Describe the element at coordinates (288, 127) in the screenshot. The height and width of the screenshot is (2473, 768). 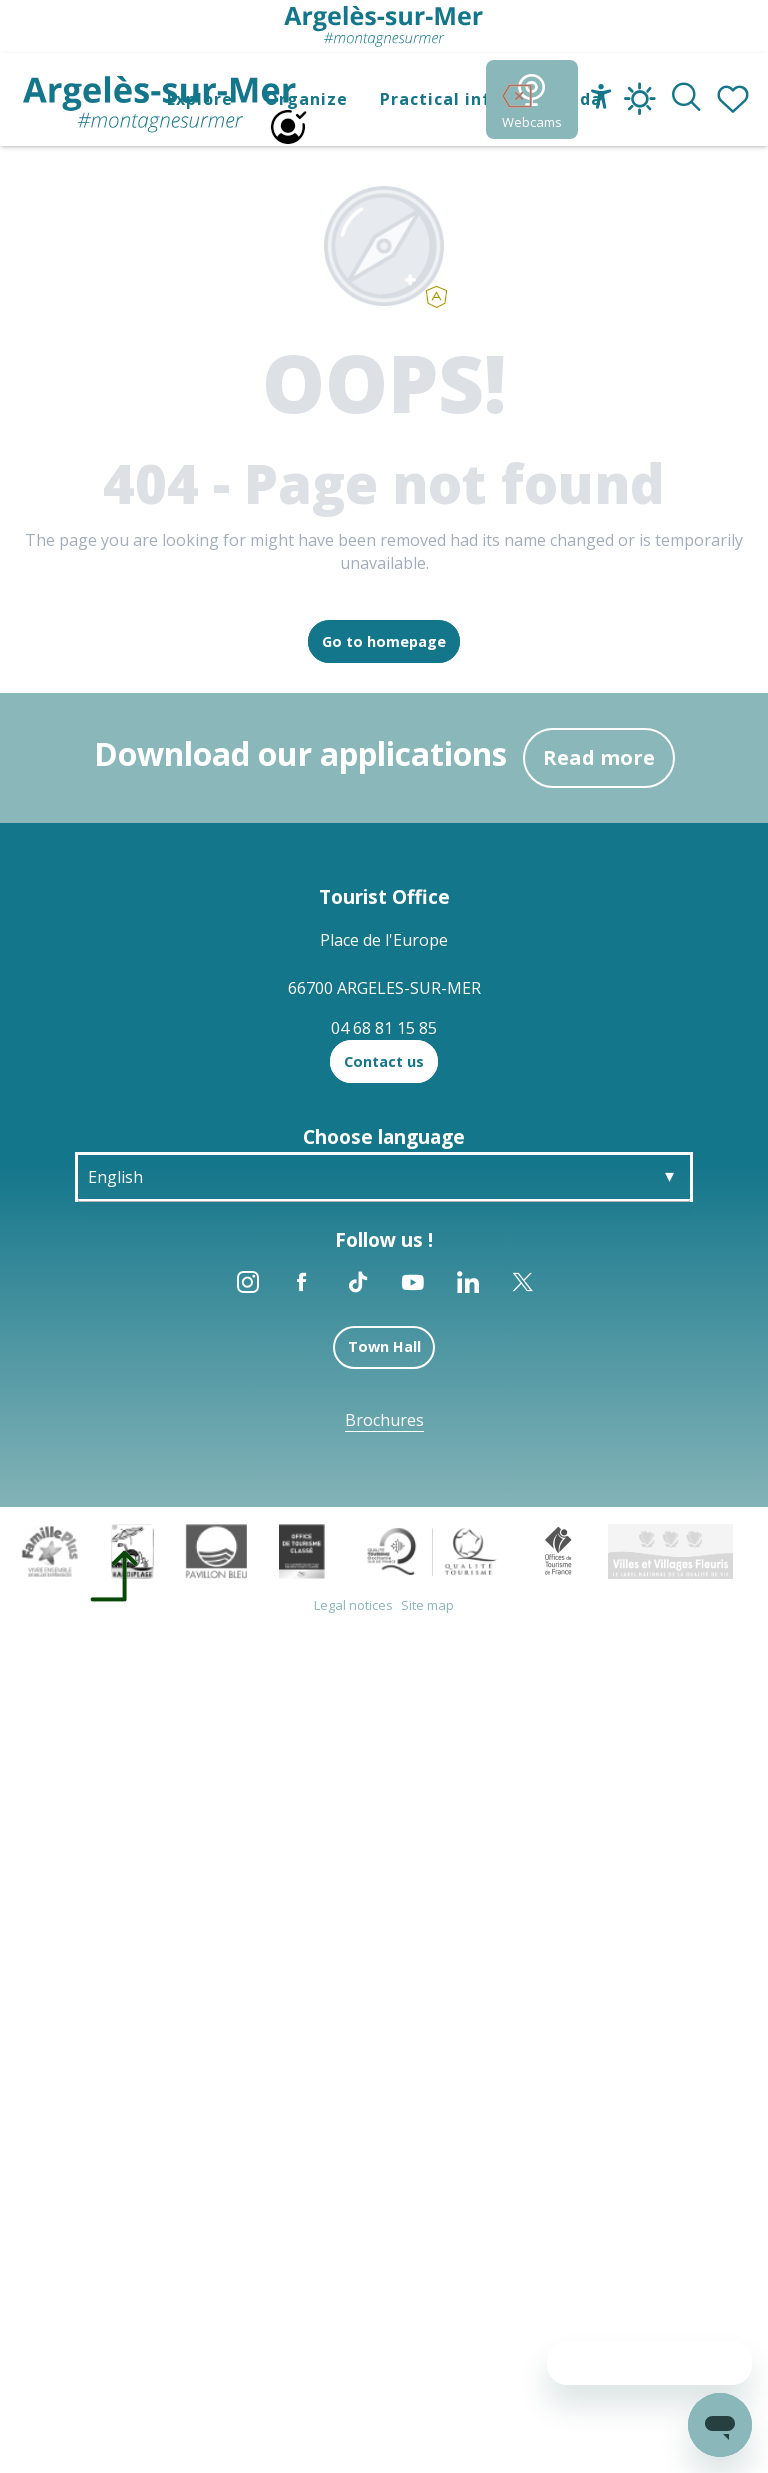
I see `verified user profile` at that location.